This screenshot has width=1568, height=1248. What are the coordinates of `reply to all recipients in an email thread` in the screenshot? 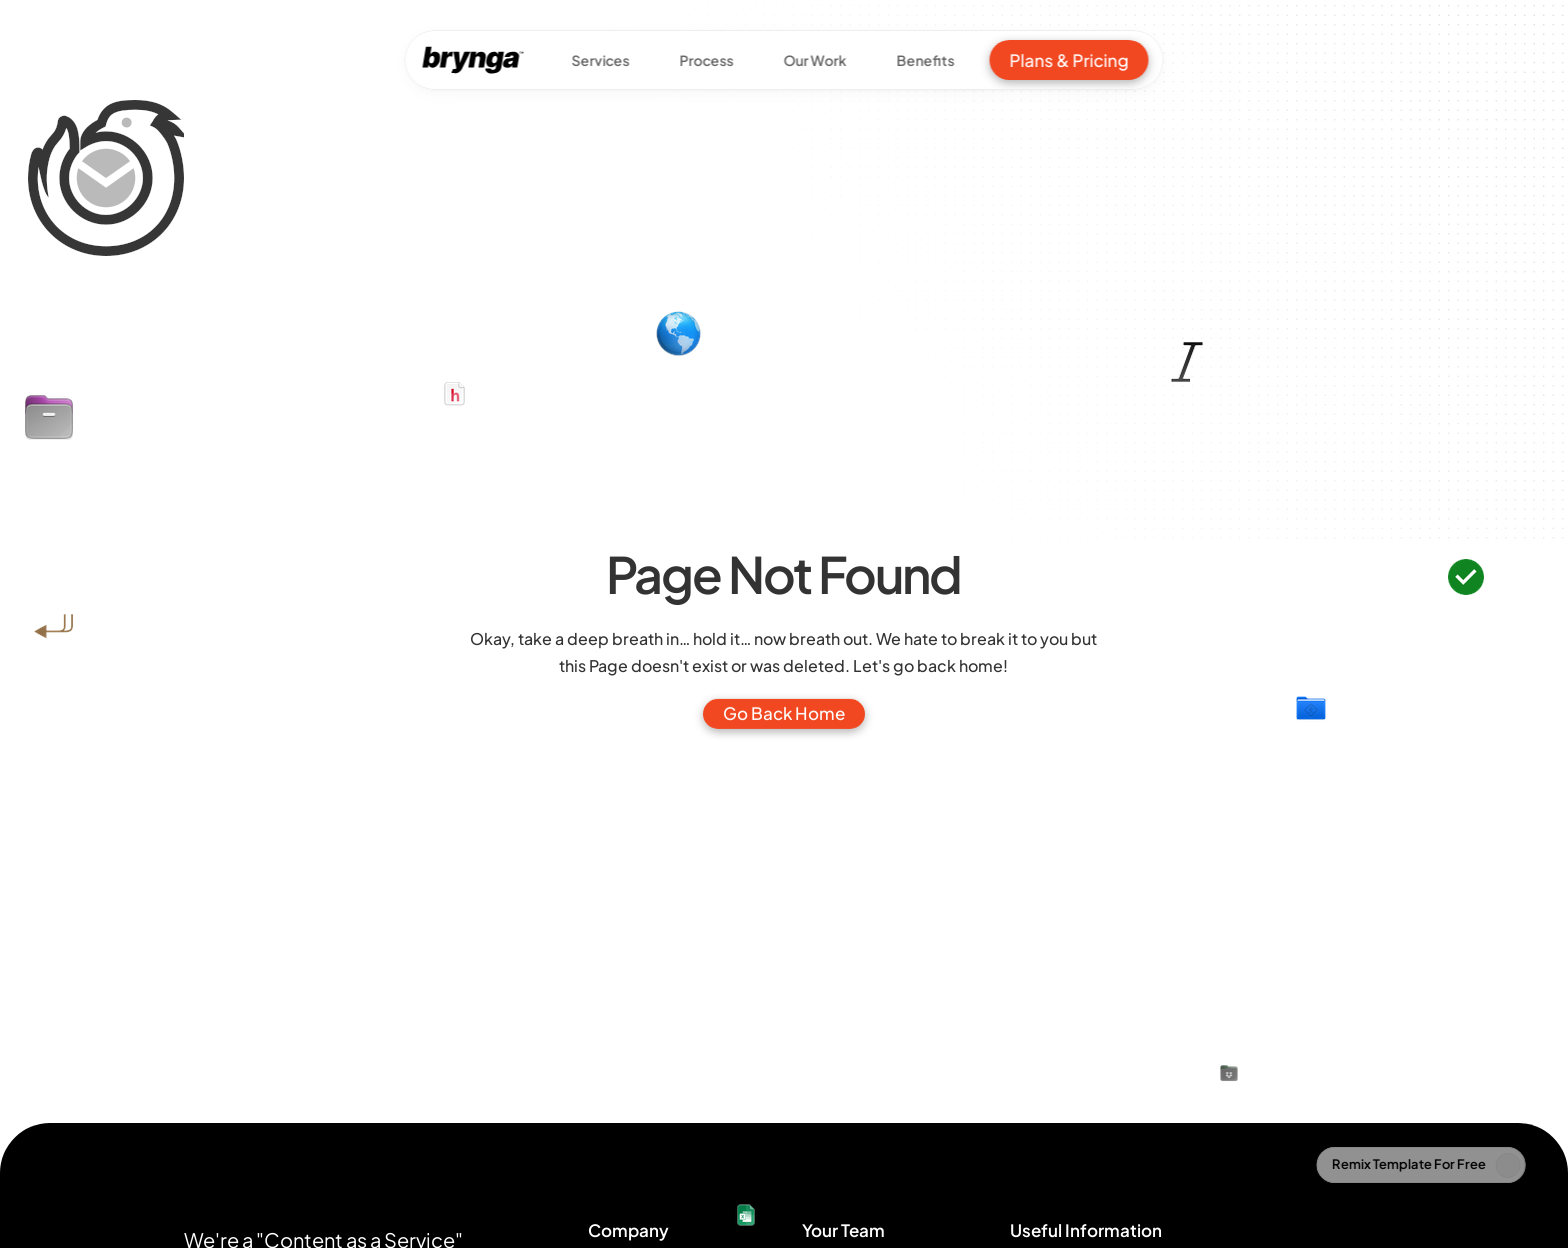 It's located at (53, 626).